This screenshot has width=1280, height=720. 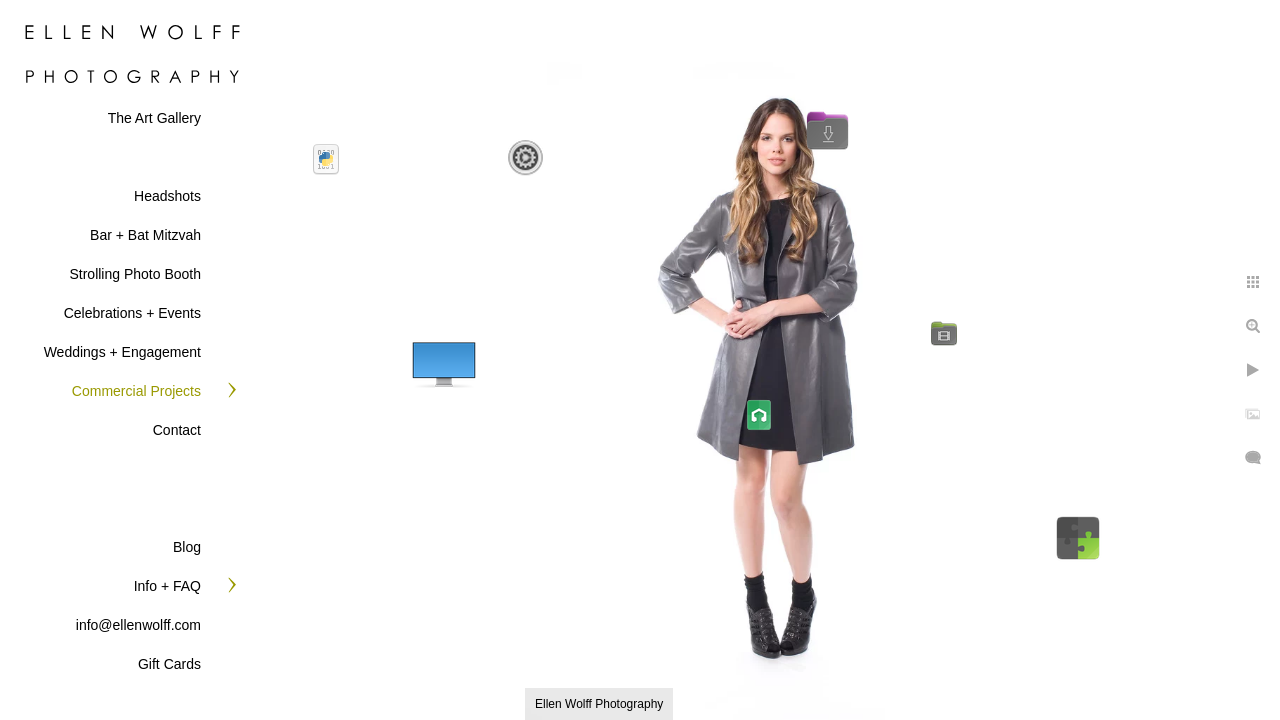 What do you see at coordinates (944, 333) in the screenshot?
I see `open your videos folder` at bounding box center [944, 333].